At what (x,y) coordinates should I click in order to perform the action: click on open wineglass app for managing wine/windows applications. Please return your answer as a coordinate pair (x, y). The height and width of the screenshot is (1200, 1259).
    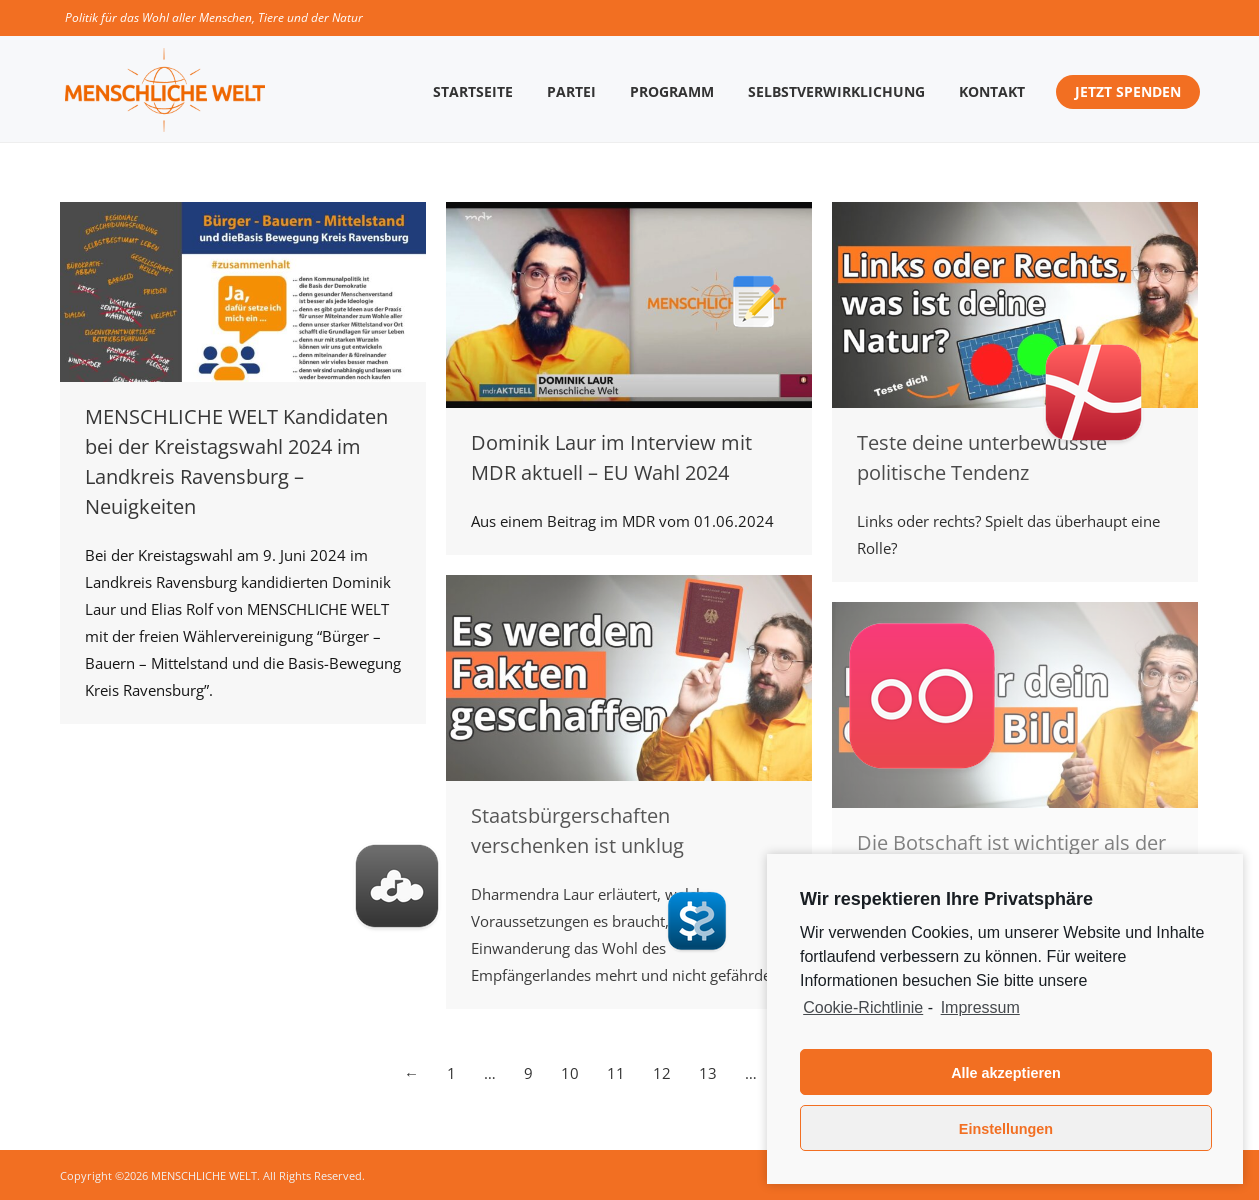
    Looking at the image, I should click on (1093, 392).